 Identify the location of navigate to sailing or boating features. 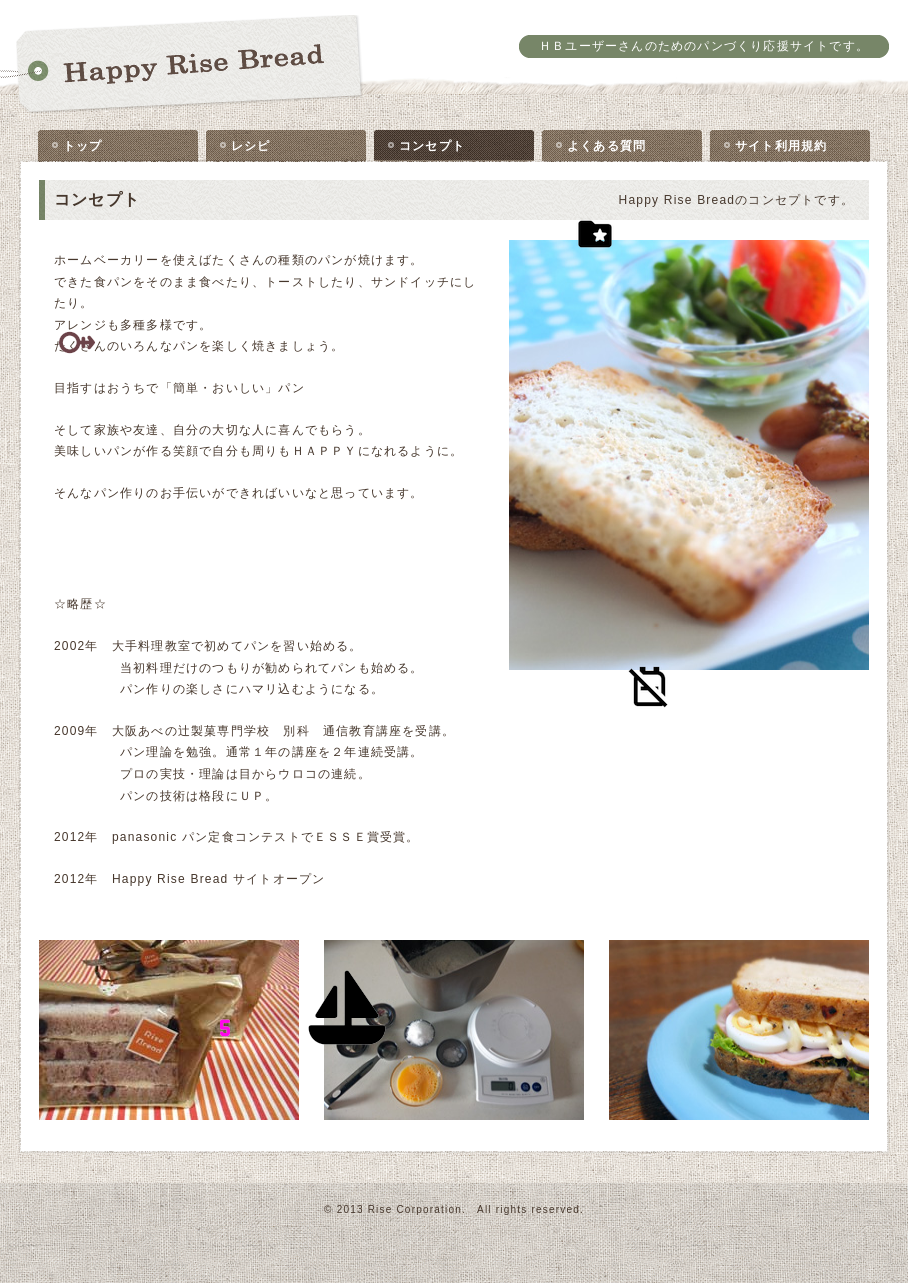
(347, 1006).